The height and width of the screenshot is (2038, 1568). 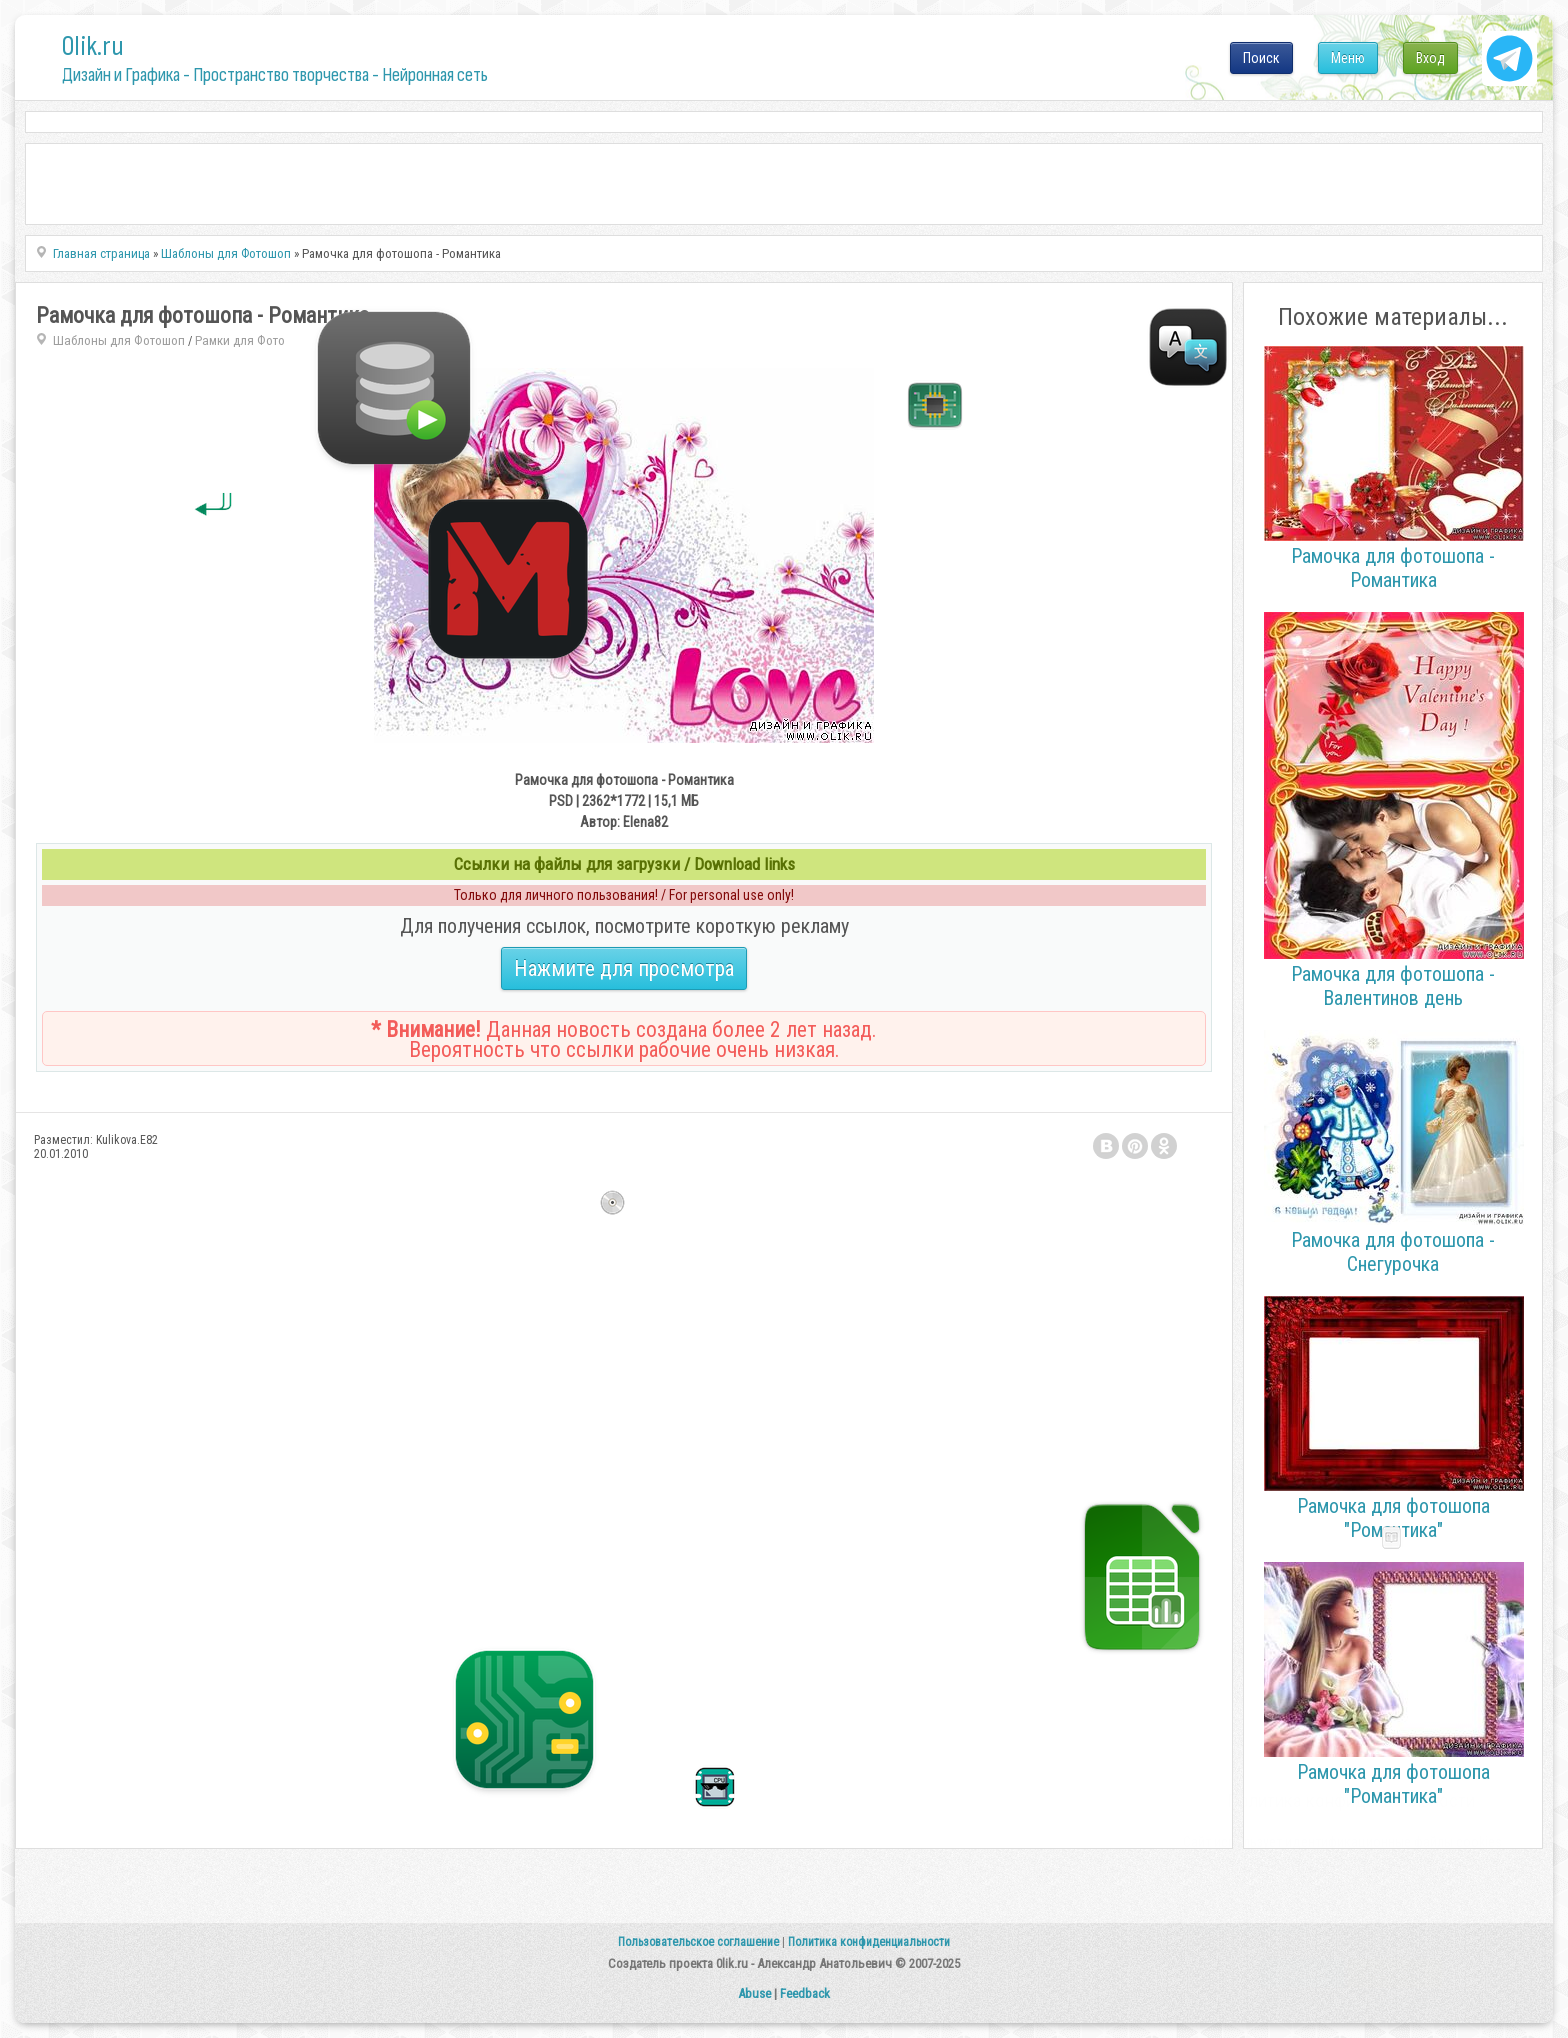 I want to click on open a mobipocket ebook file, so click(x=1391, y=1537).